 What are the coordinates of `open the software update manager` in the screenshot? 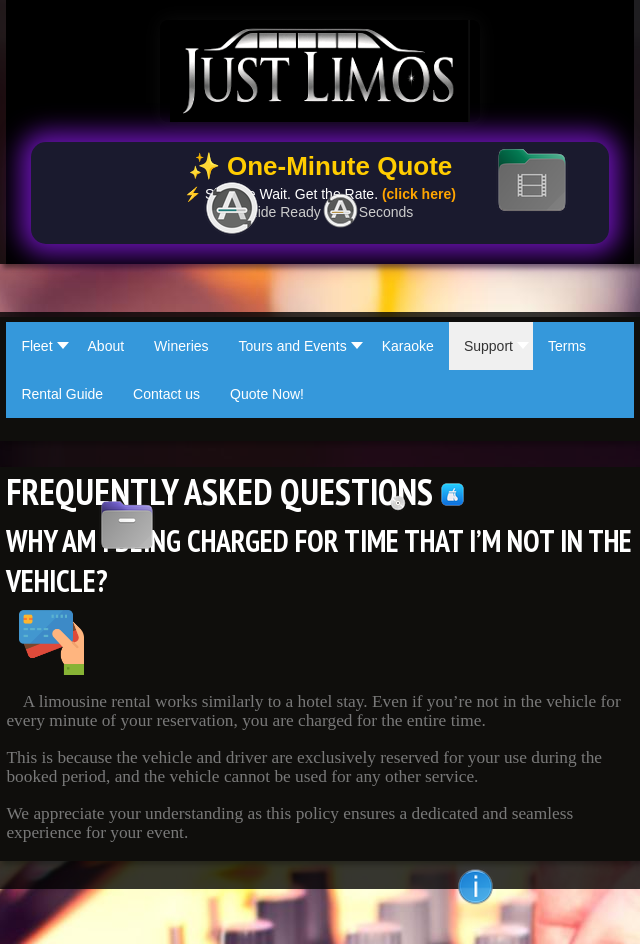 It's located at (340, 210).